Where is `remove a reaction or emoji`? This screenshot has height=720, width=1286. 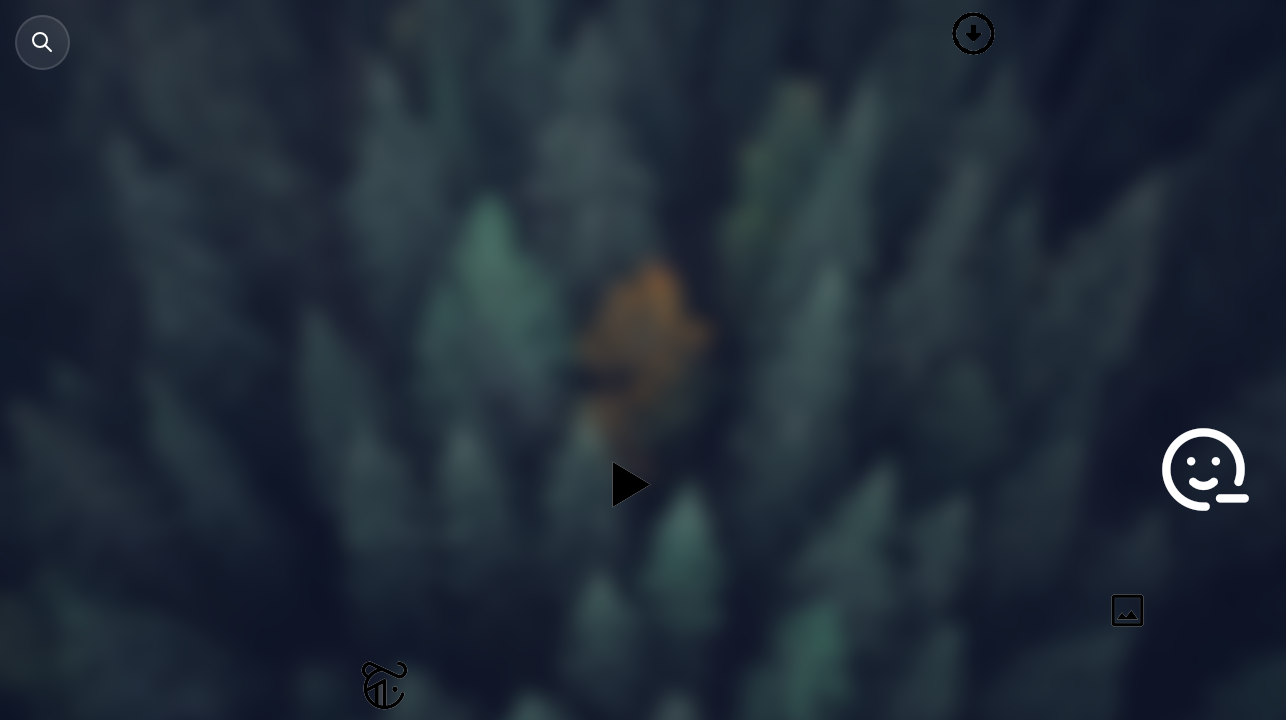
remove a reaction or emoji is located at coordinates (1203, 469).